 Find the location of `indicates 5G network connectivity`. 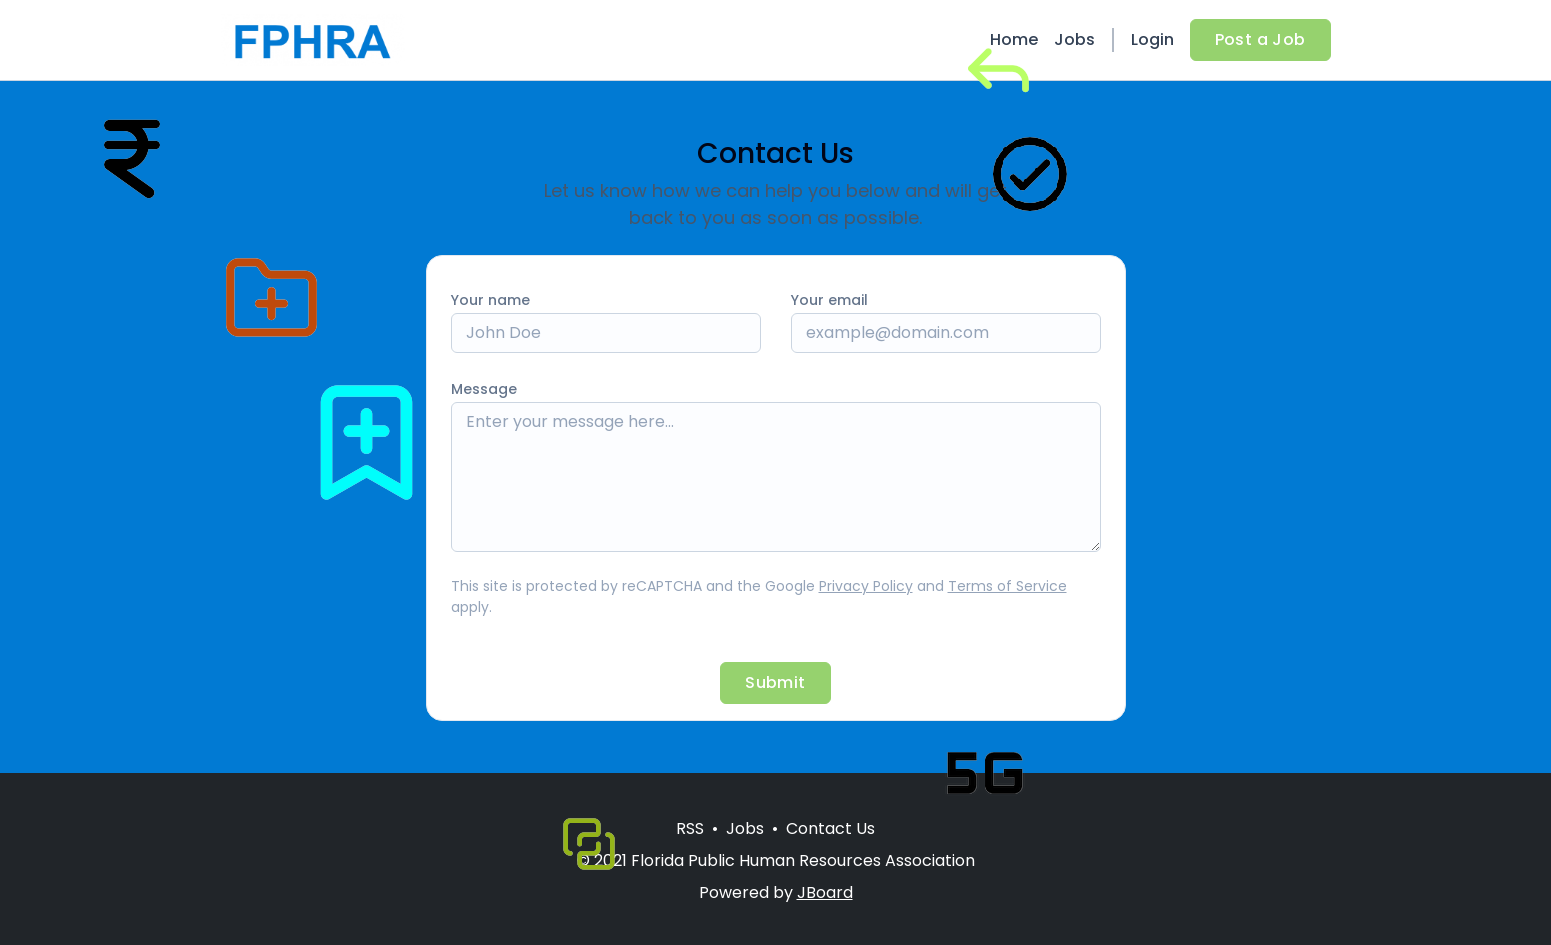

indicates 5G network connectivity is located at coordinates (985, 773).